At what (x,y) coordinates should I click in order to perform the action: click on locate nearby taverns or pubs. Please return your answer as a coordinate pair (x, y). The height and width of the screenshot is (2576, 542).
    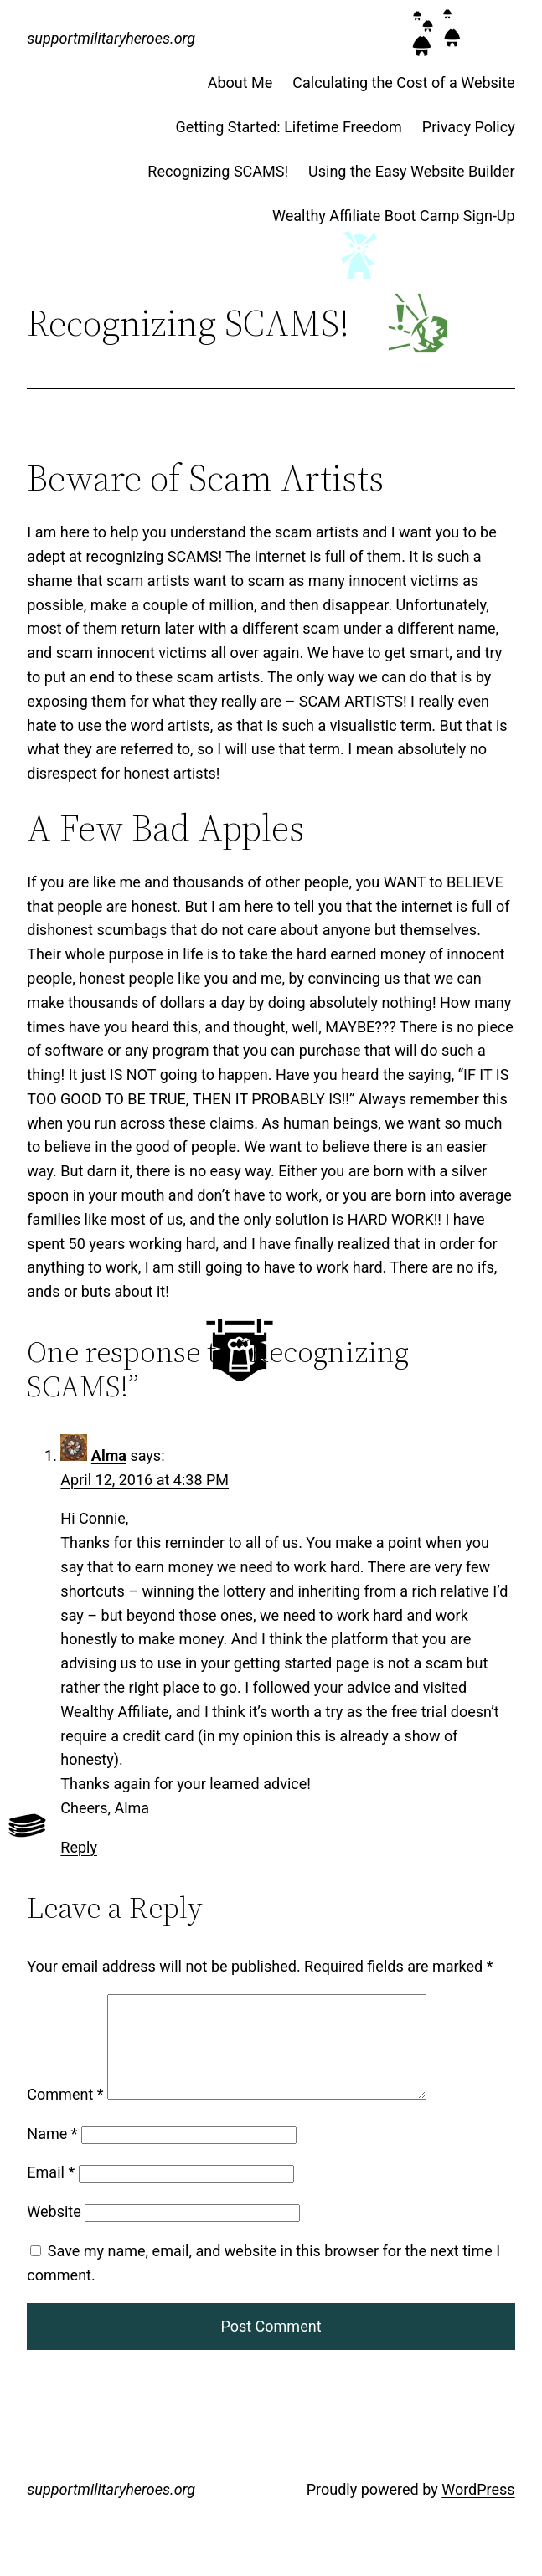
    Looking at the image, I should click on (240, 1350).